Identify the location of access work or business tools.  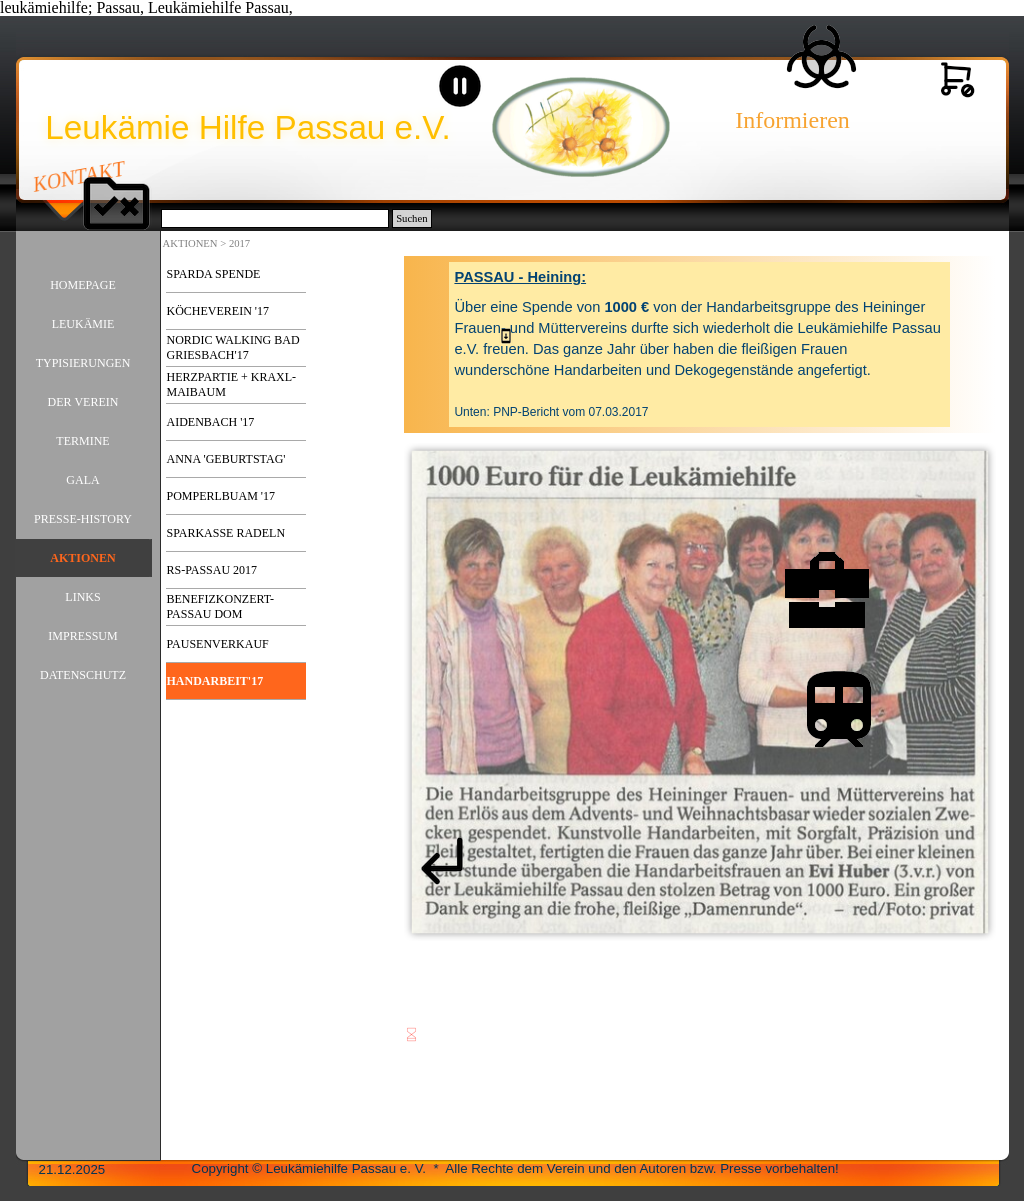
(827, 590).